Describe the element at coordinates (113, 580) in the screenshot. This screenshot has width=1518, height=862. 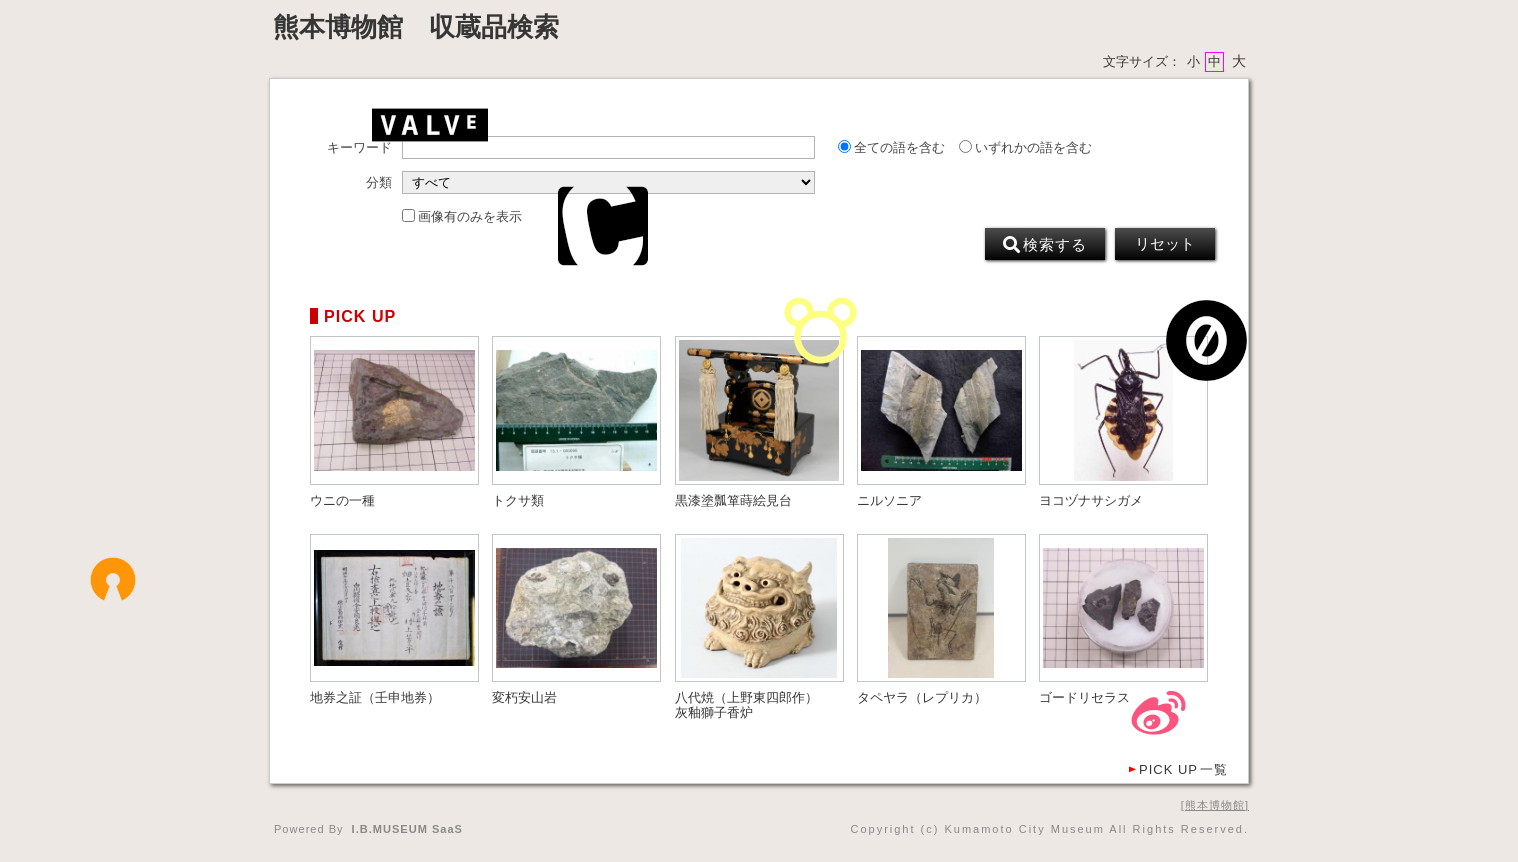
I see `indicates open-source software or project` at that location.